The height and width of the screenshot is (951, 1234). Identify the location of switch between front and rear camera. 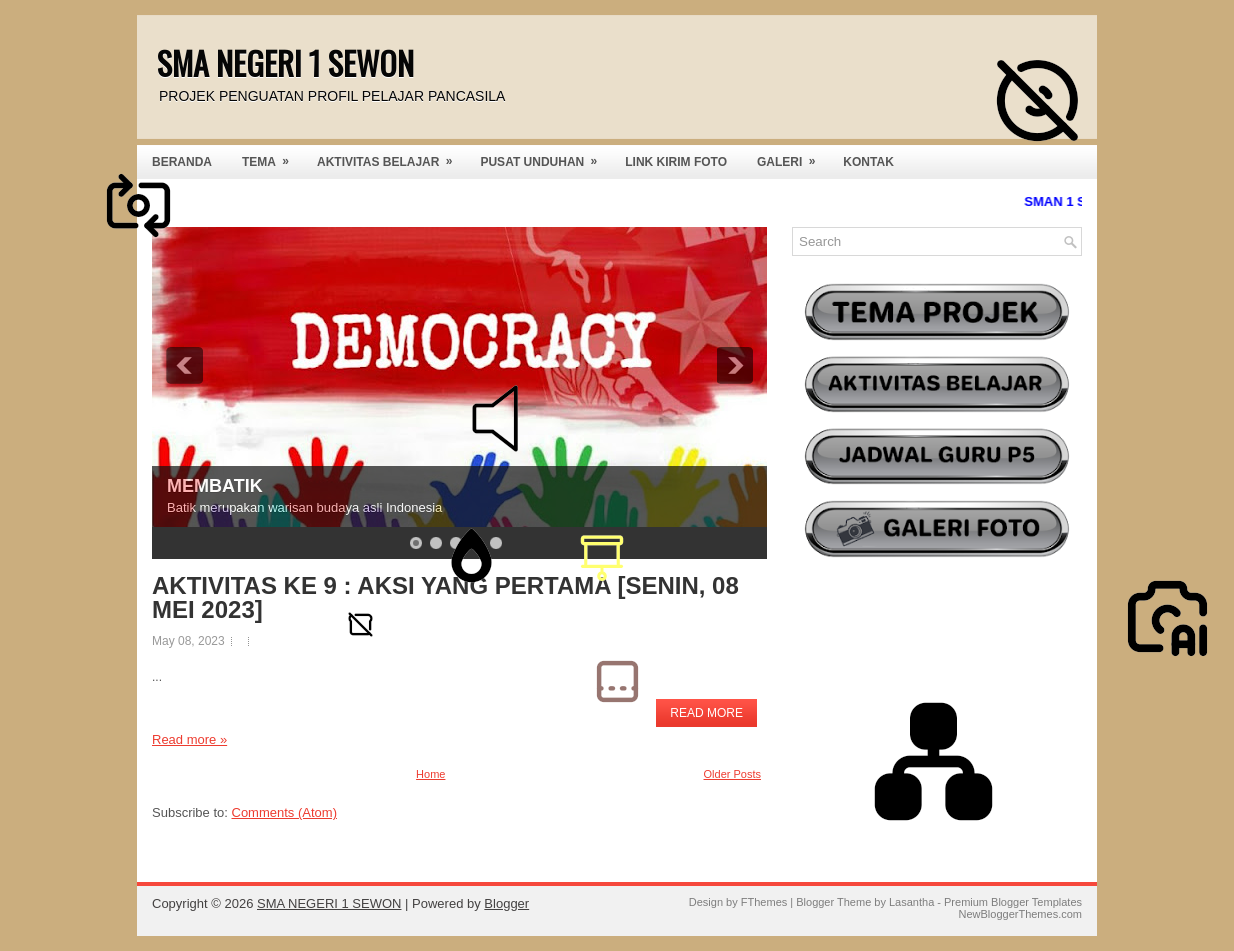
(138, 205).